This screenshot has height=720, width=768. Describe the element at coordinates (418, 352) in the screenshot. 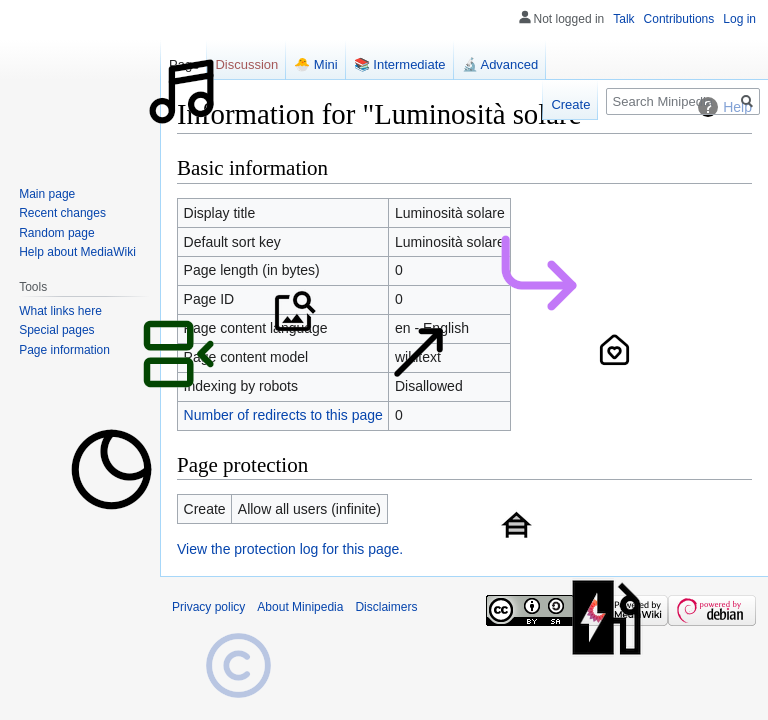

I see `move item to upper right position` at that location.